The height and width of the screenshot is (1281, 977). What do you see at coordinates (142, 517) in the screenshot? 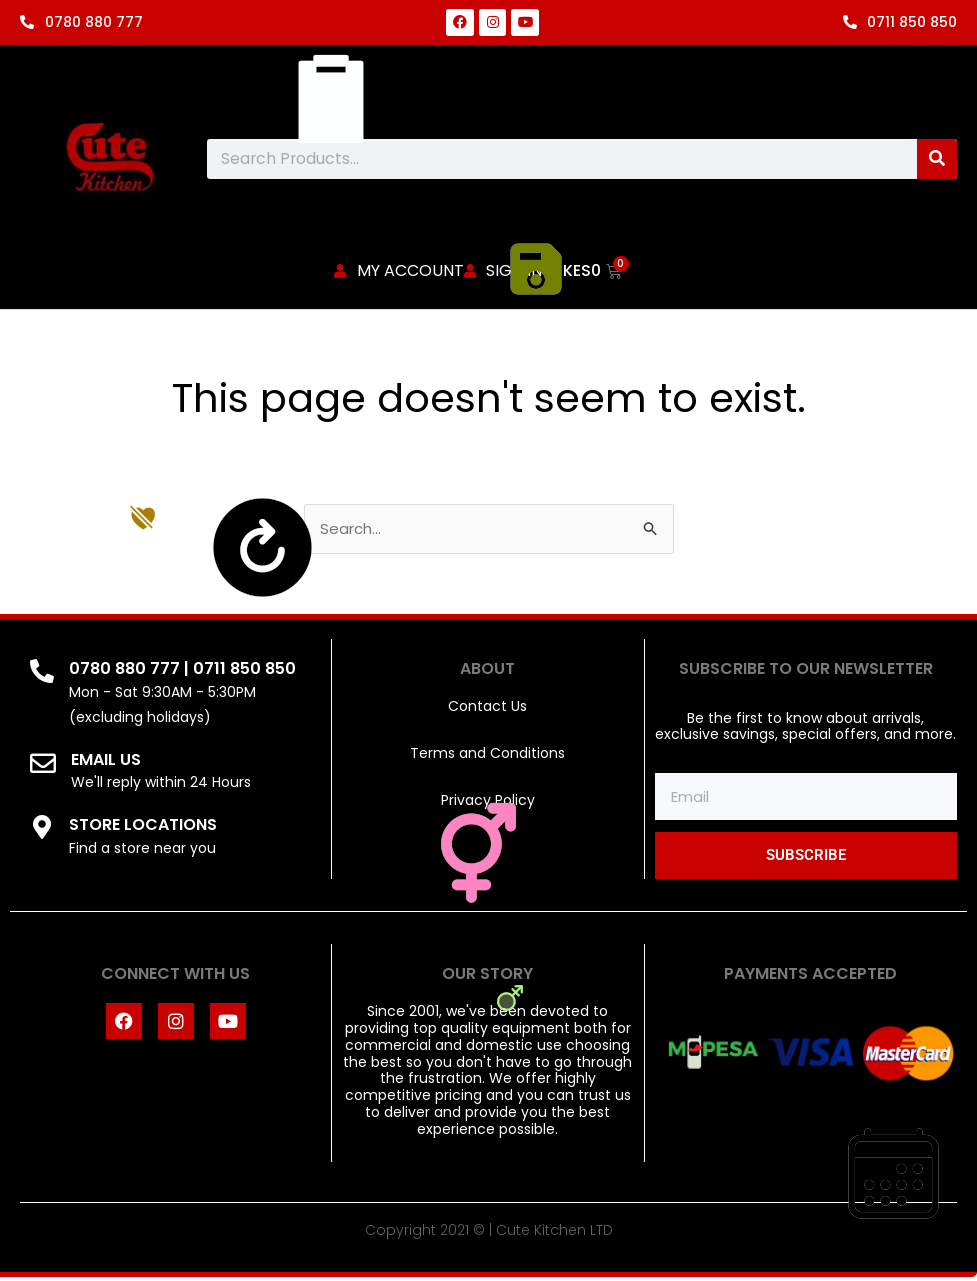
I see `remove from favorites` at bounding box center [142, 517].